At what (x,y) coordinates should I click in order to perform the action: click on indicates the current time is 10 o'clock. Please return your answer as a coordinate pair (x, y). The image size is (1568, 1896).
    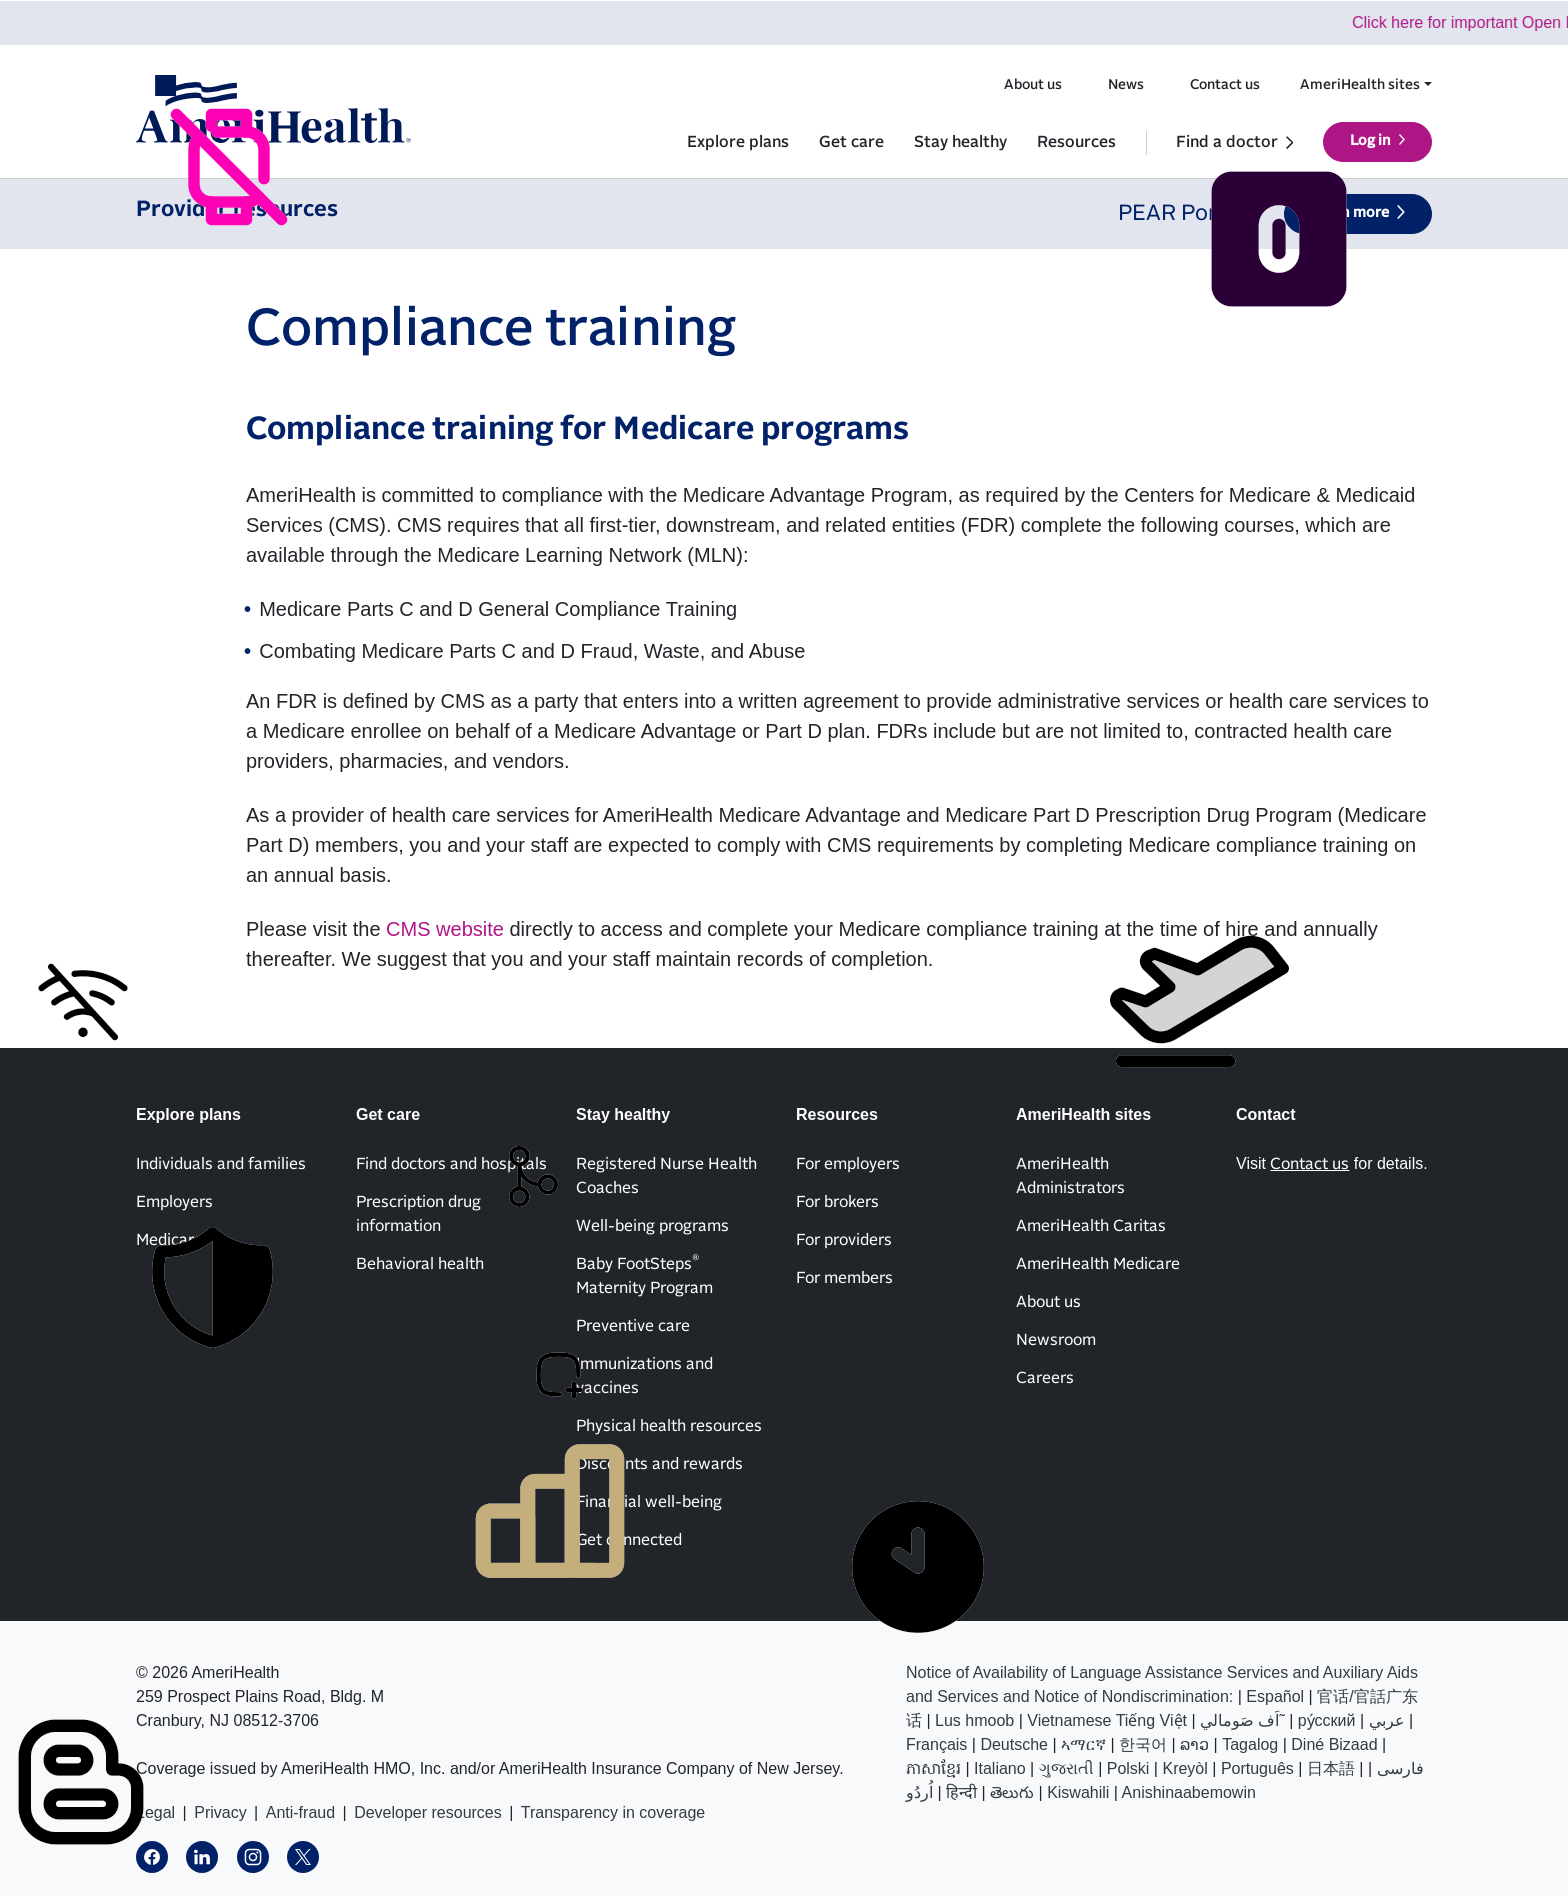
    Looking at the image, I should click on (918, 1567).